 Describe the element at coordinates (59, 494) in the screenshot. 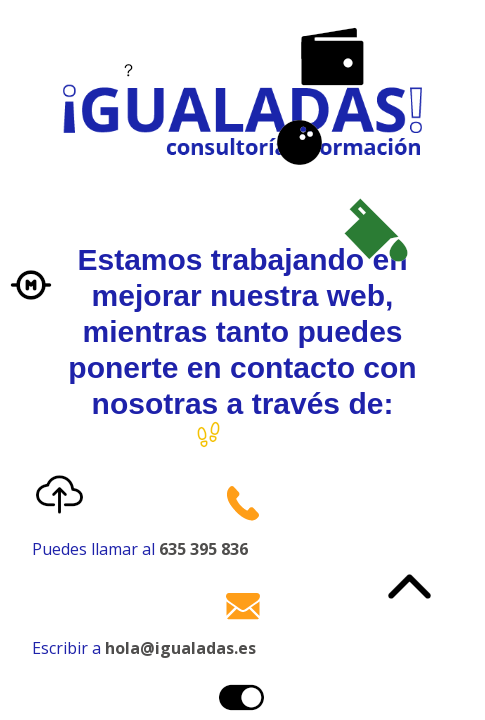

I see `upload a file to cloud storage` at that location.